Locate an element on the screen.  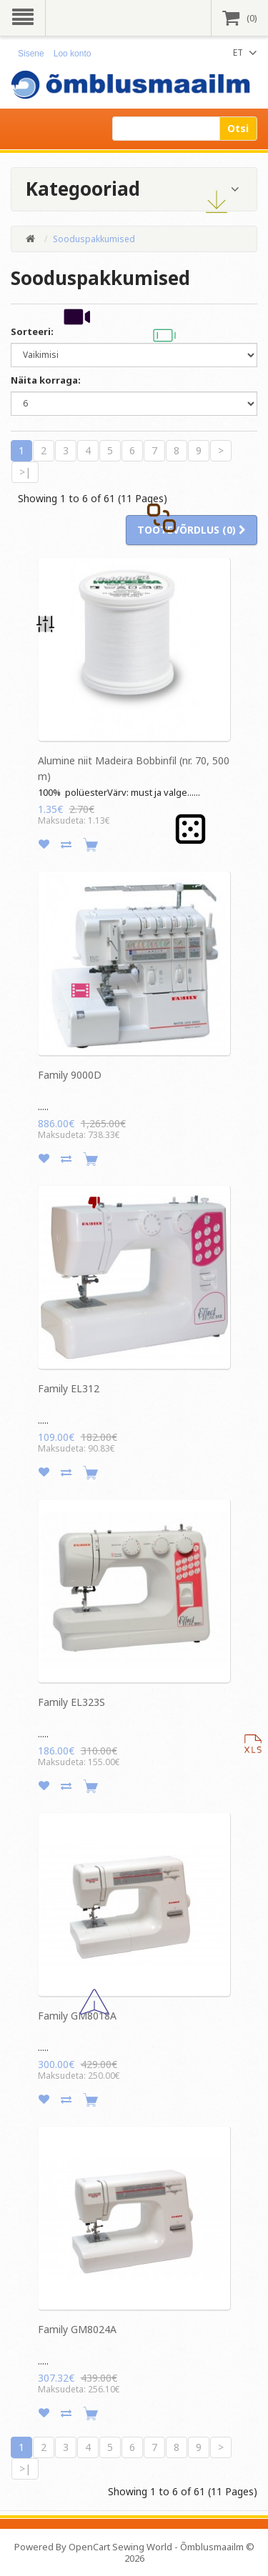
roll dice or generate random number is located at coordinates (190, 829).